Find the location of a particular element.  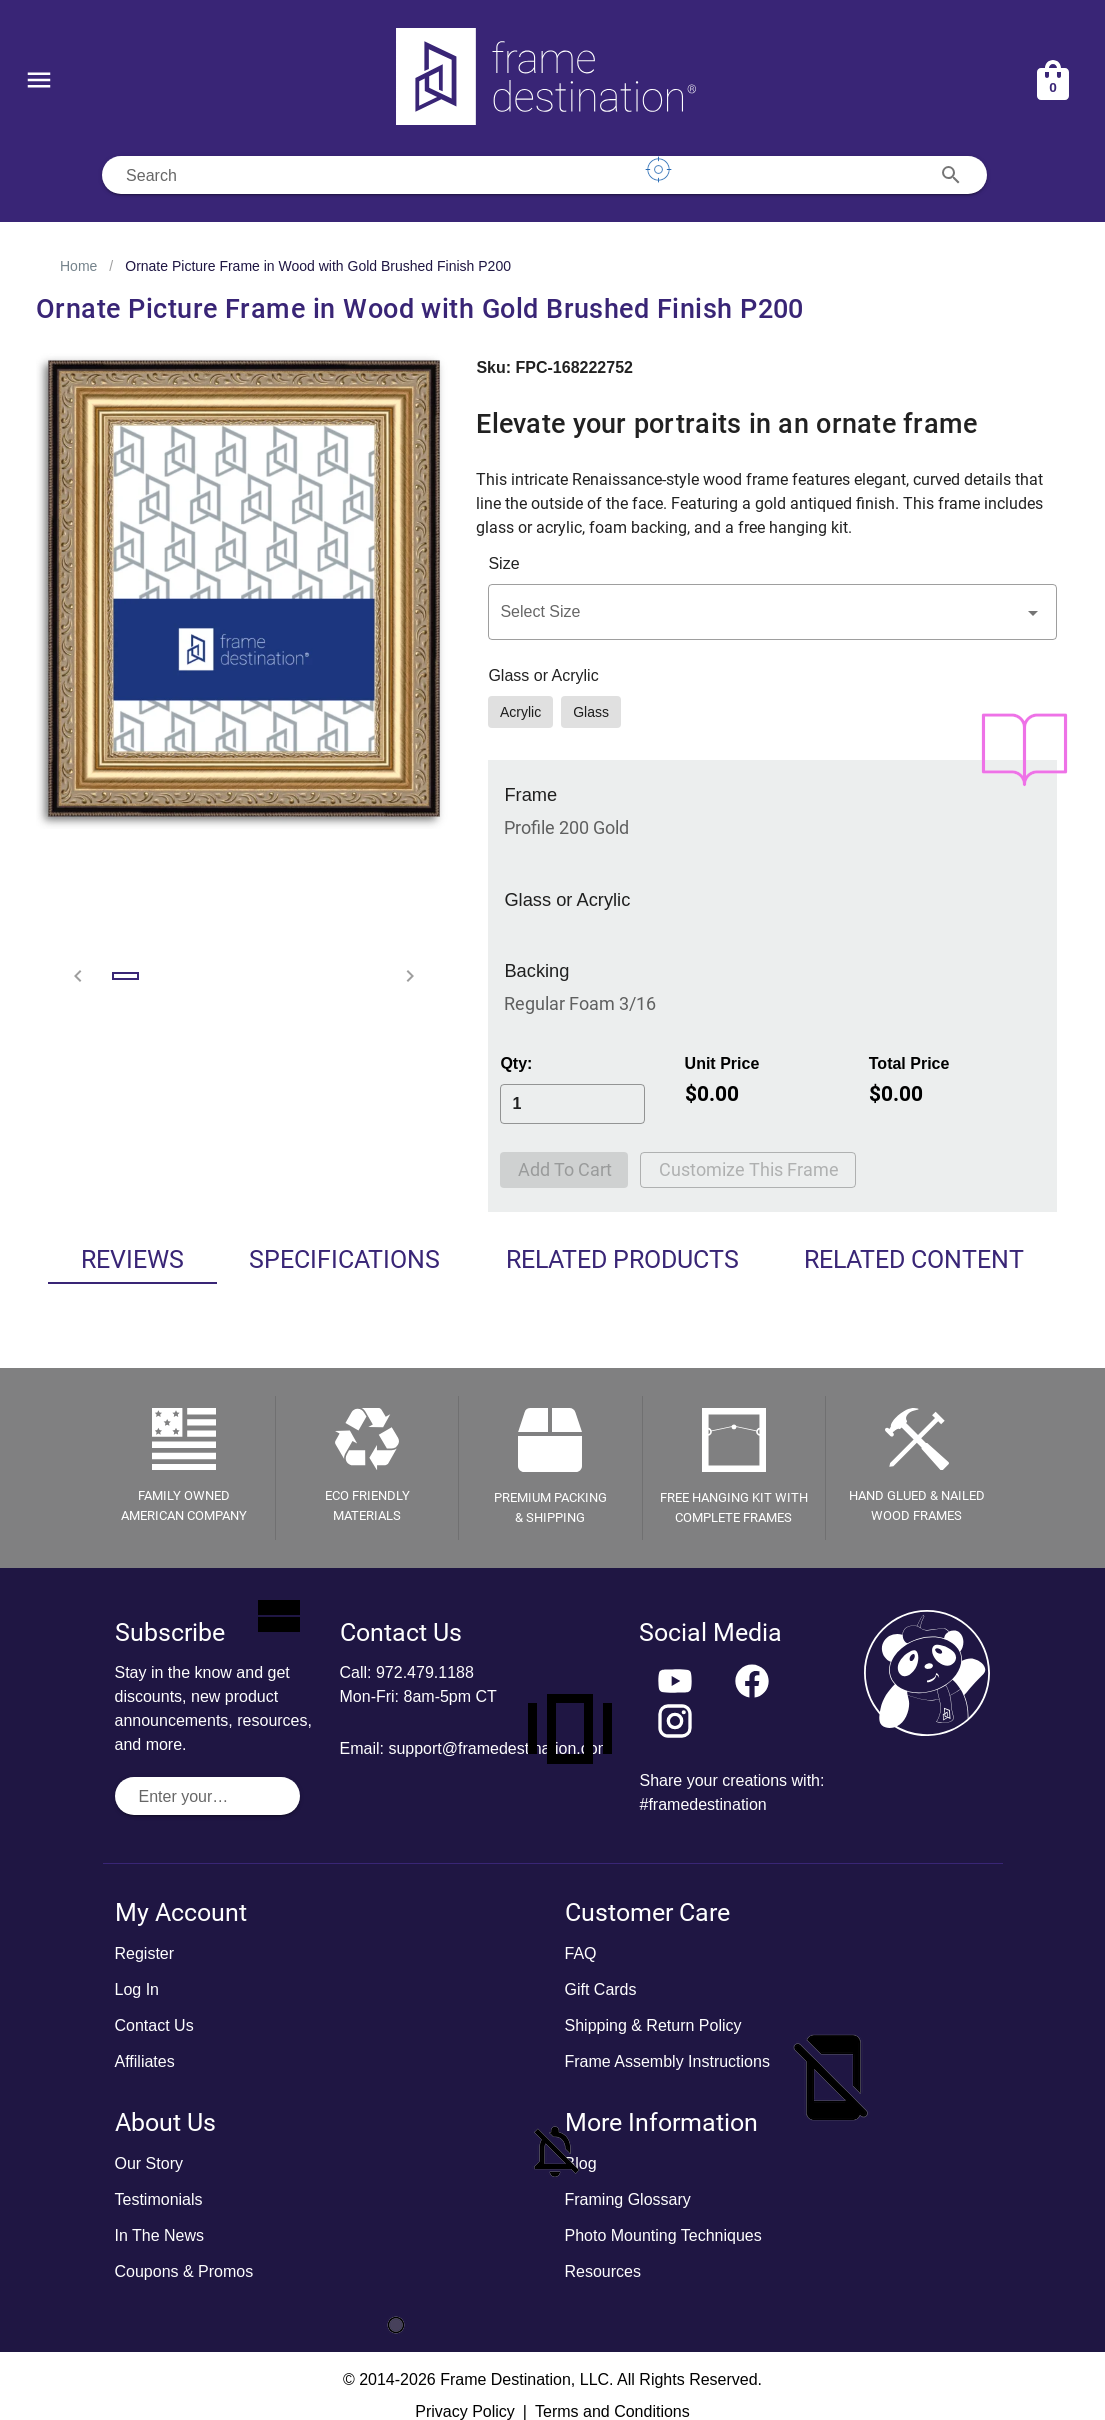

open reading mode or e-reader is located at coordinates (1024, 743).